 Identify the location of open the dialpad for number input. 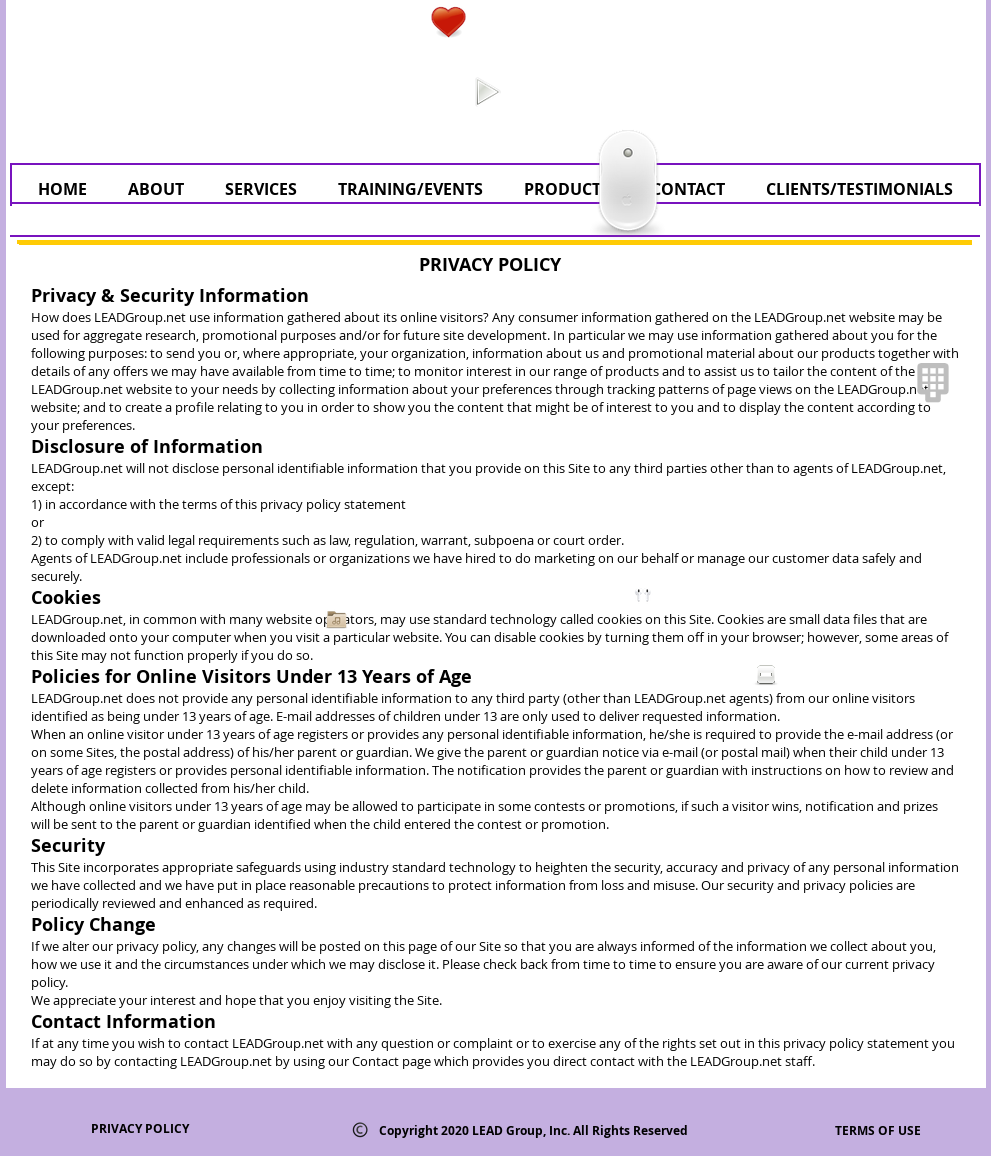
(933, 384).